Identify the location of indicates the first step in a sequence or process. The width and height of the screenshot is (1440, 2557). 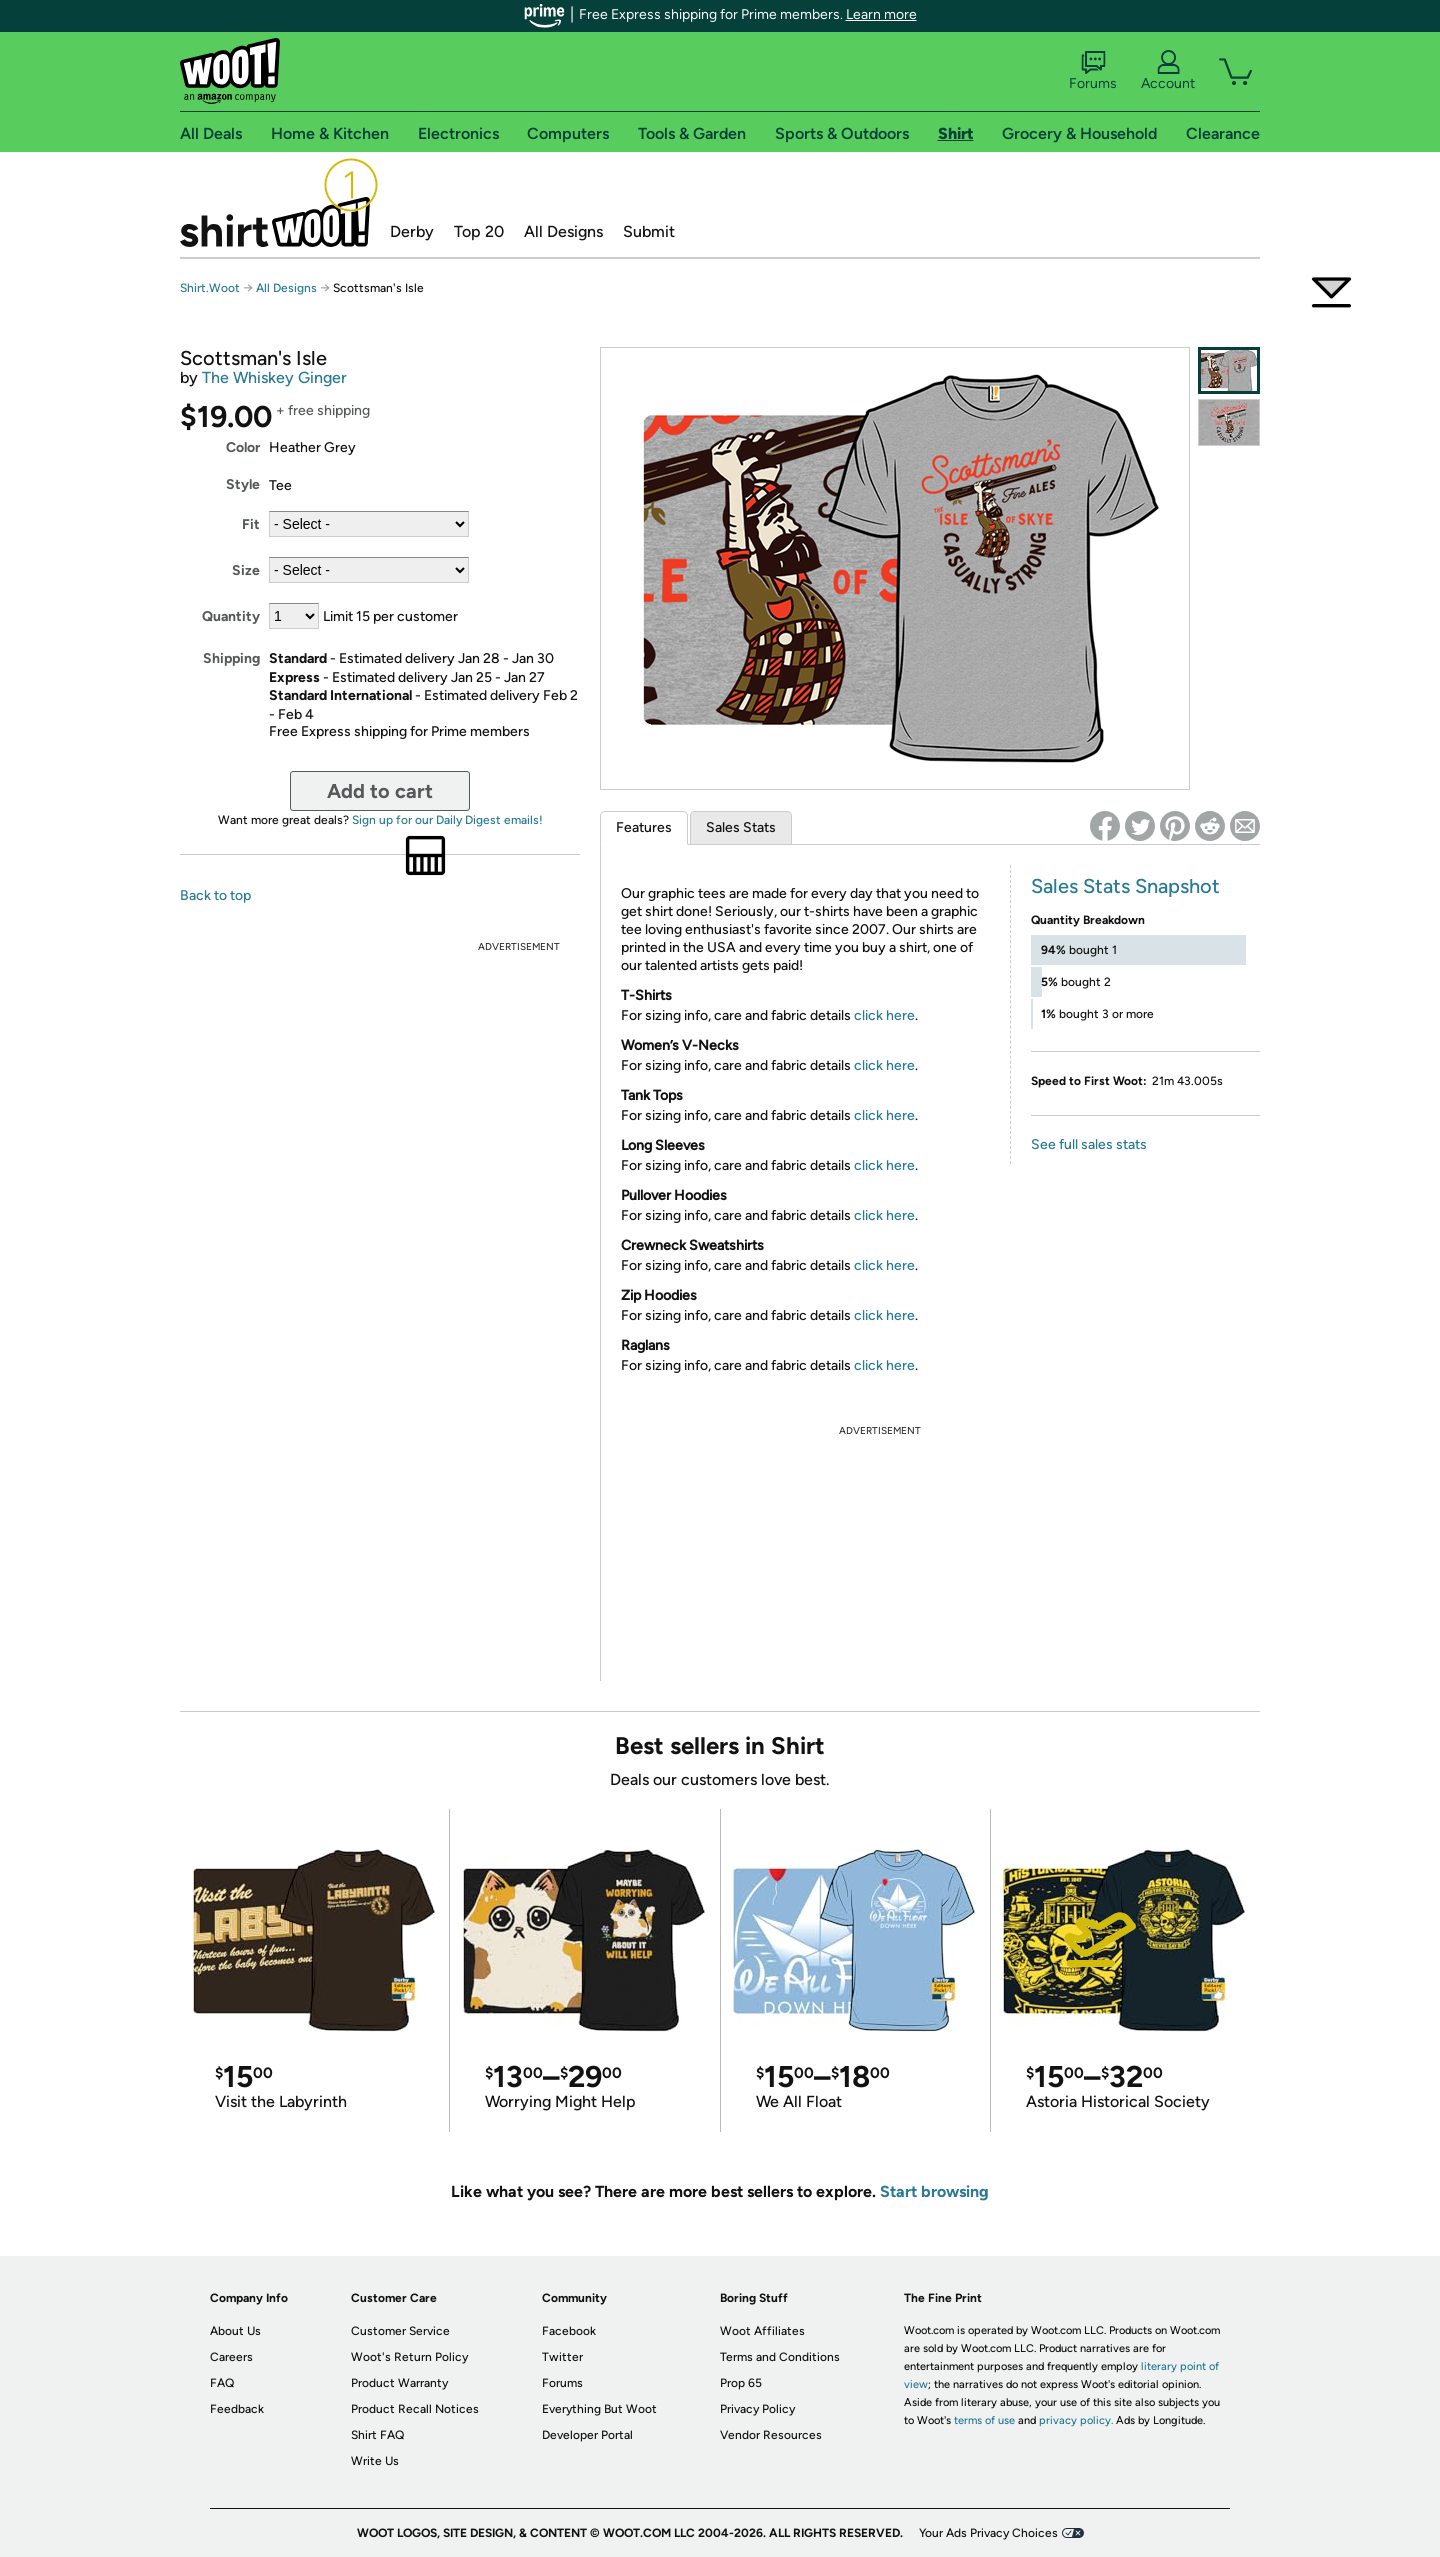
(351, 185).